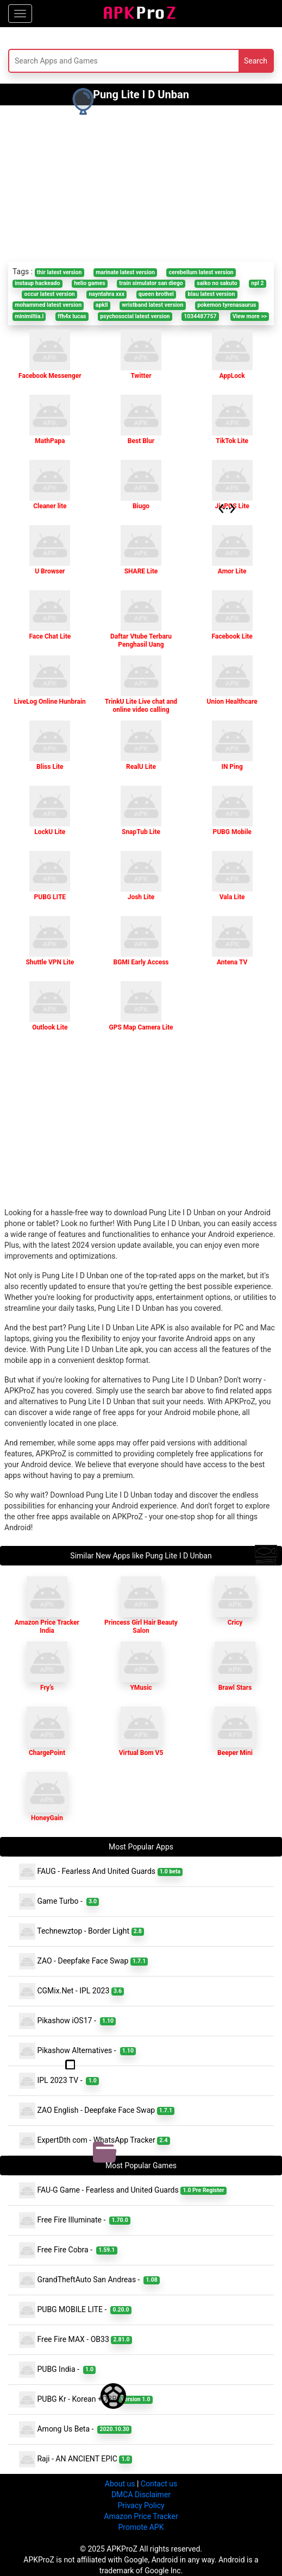 The image size is (282, 2576). I want to click on an open folder in a file browser, so click(105, 2152).